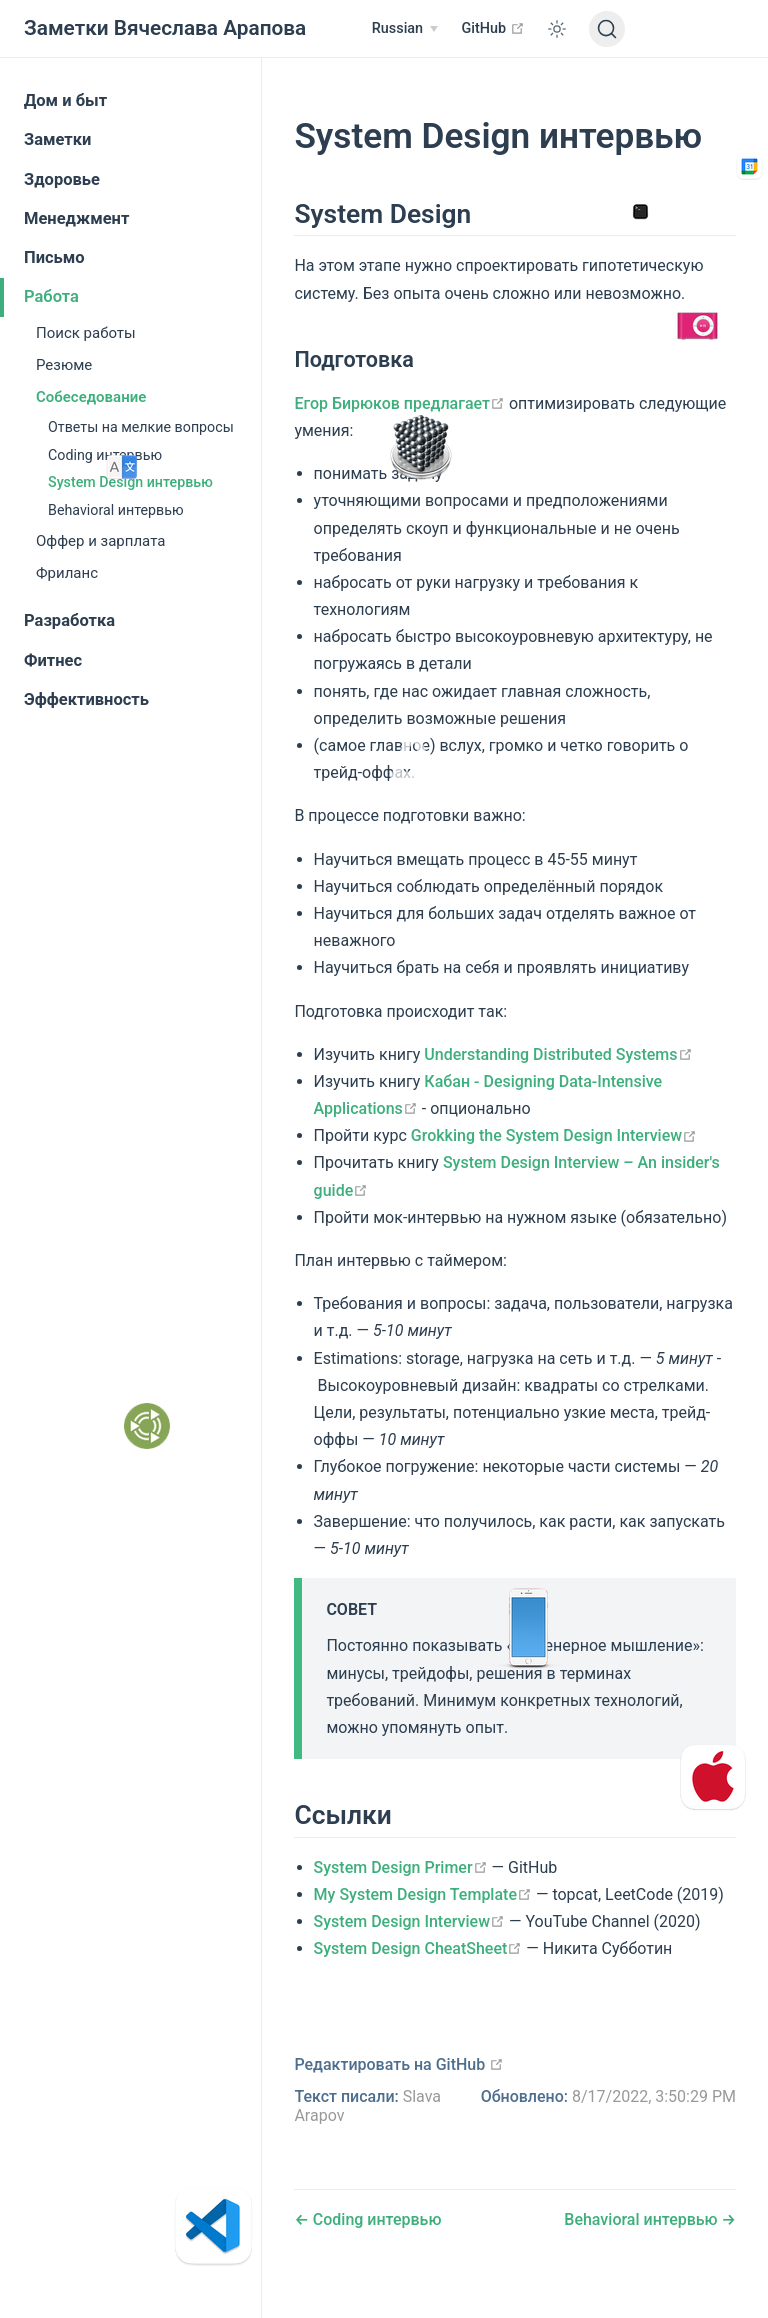 This screenshot has height=2318, width=768. Describe the element at coordinates (697, 318) in the screenshot. I see `pink iPod shuffle device icon` at that location.